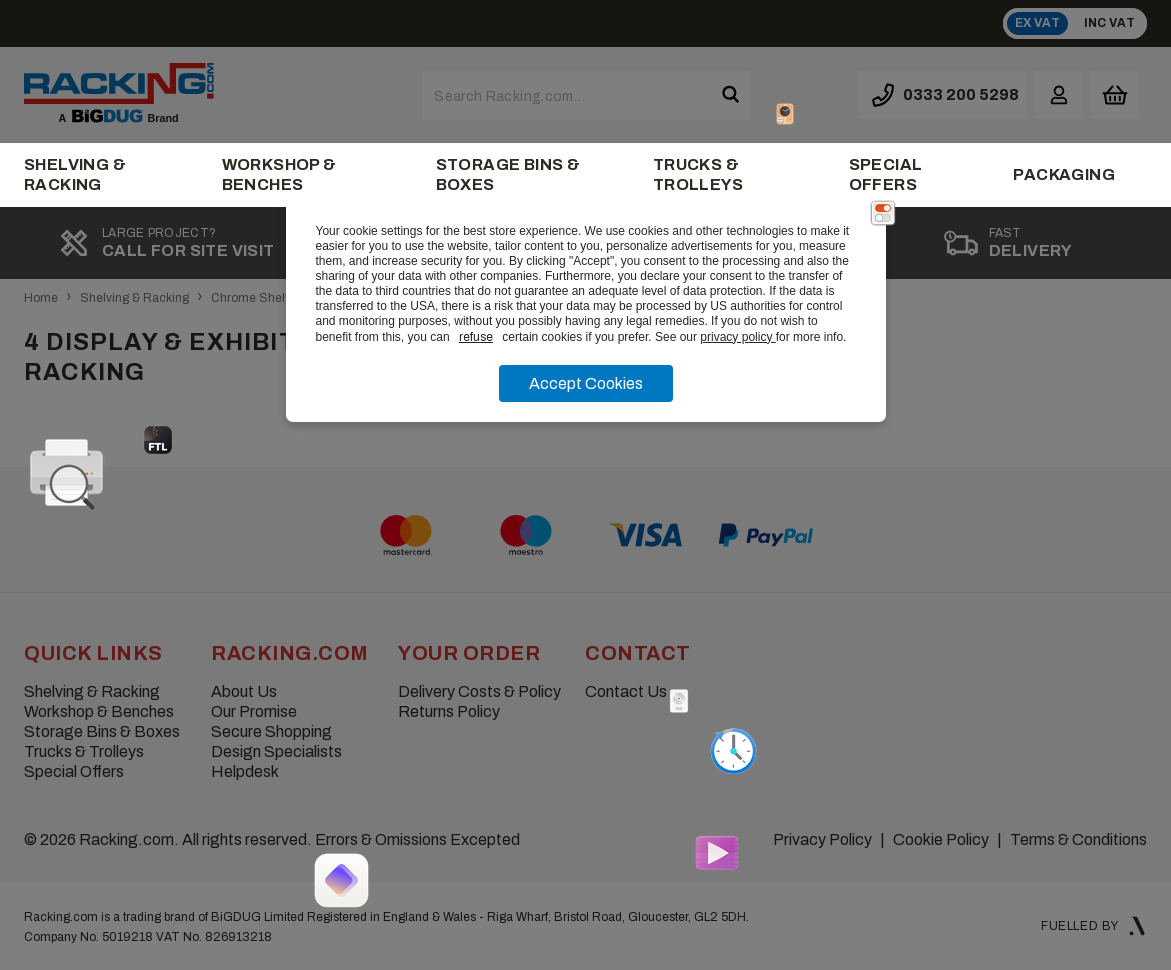 The width and height of the screenshot is (1171, 970). I want to click on package manager is processing or waiting, so click(785, 114).